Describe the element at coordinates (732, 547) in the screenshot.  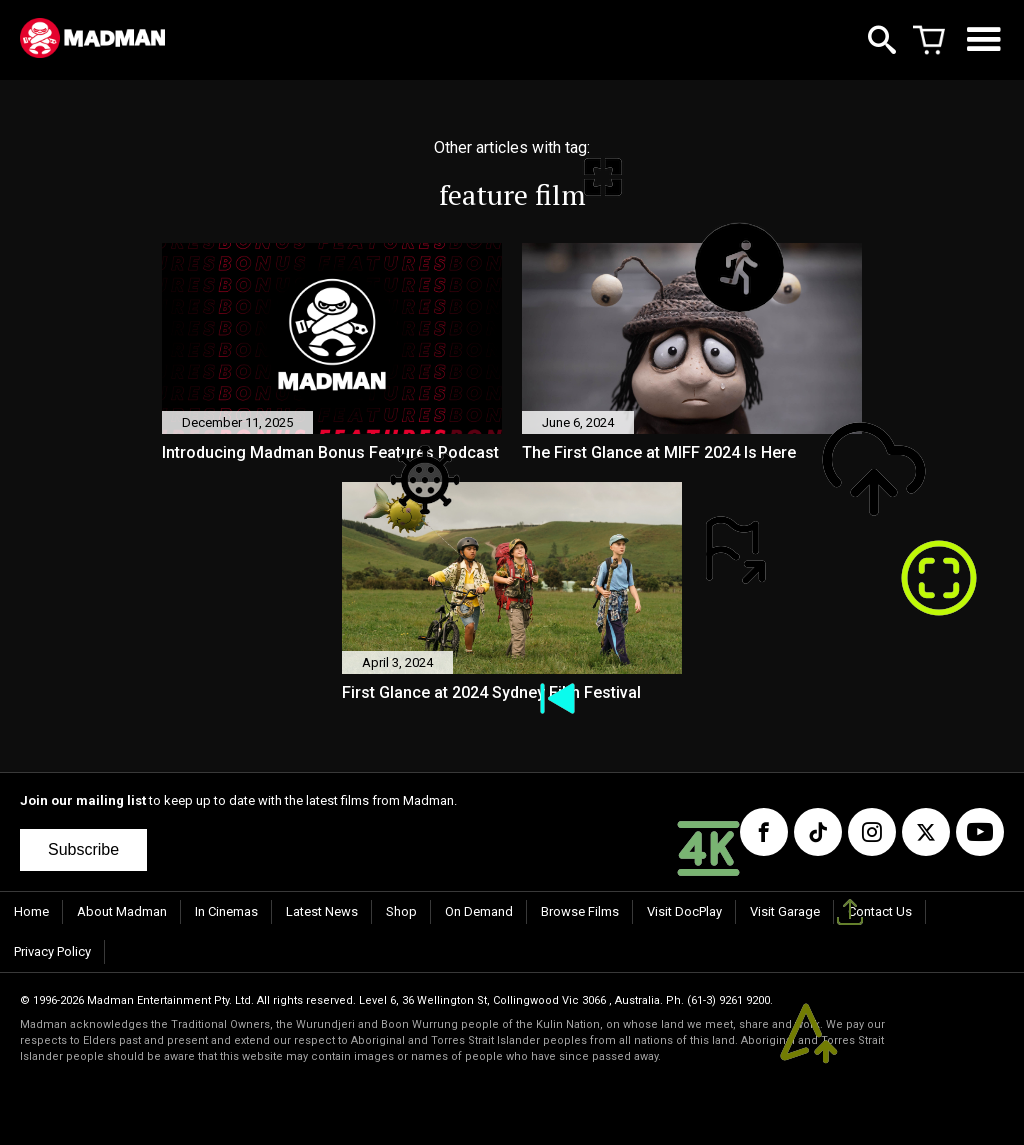
I see `share a flagged item or report` at that location.